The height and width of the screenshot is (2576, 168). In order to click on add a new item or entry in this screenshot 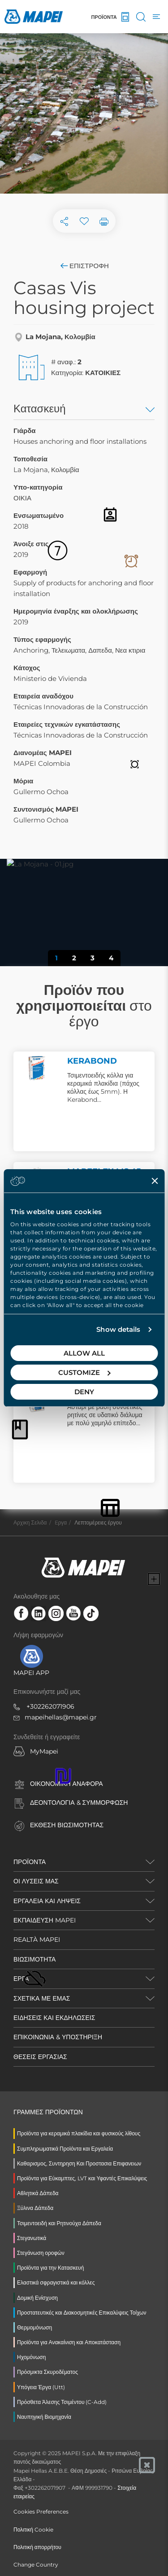, I will do `click(154, 1579)`.